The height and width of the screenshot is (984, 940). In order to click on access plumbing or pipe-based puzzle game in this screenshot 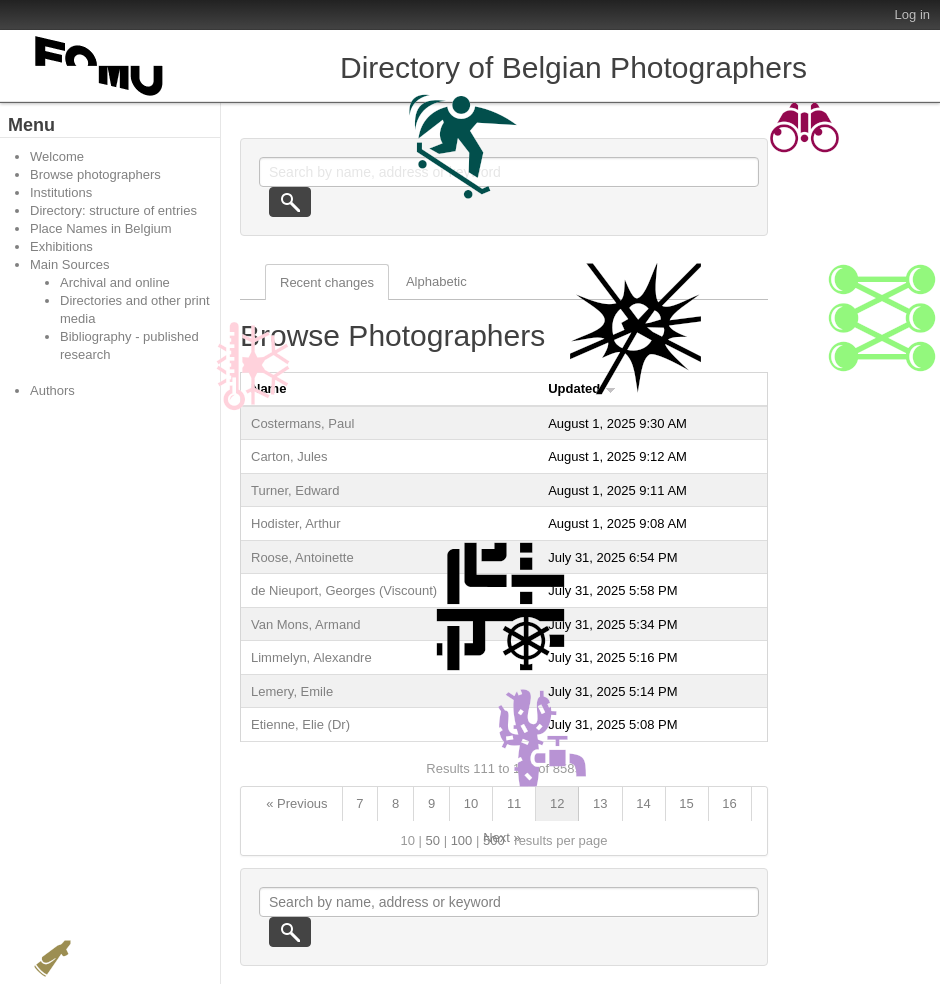, I will do `click(500, 606)`.